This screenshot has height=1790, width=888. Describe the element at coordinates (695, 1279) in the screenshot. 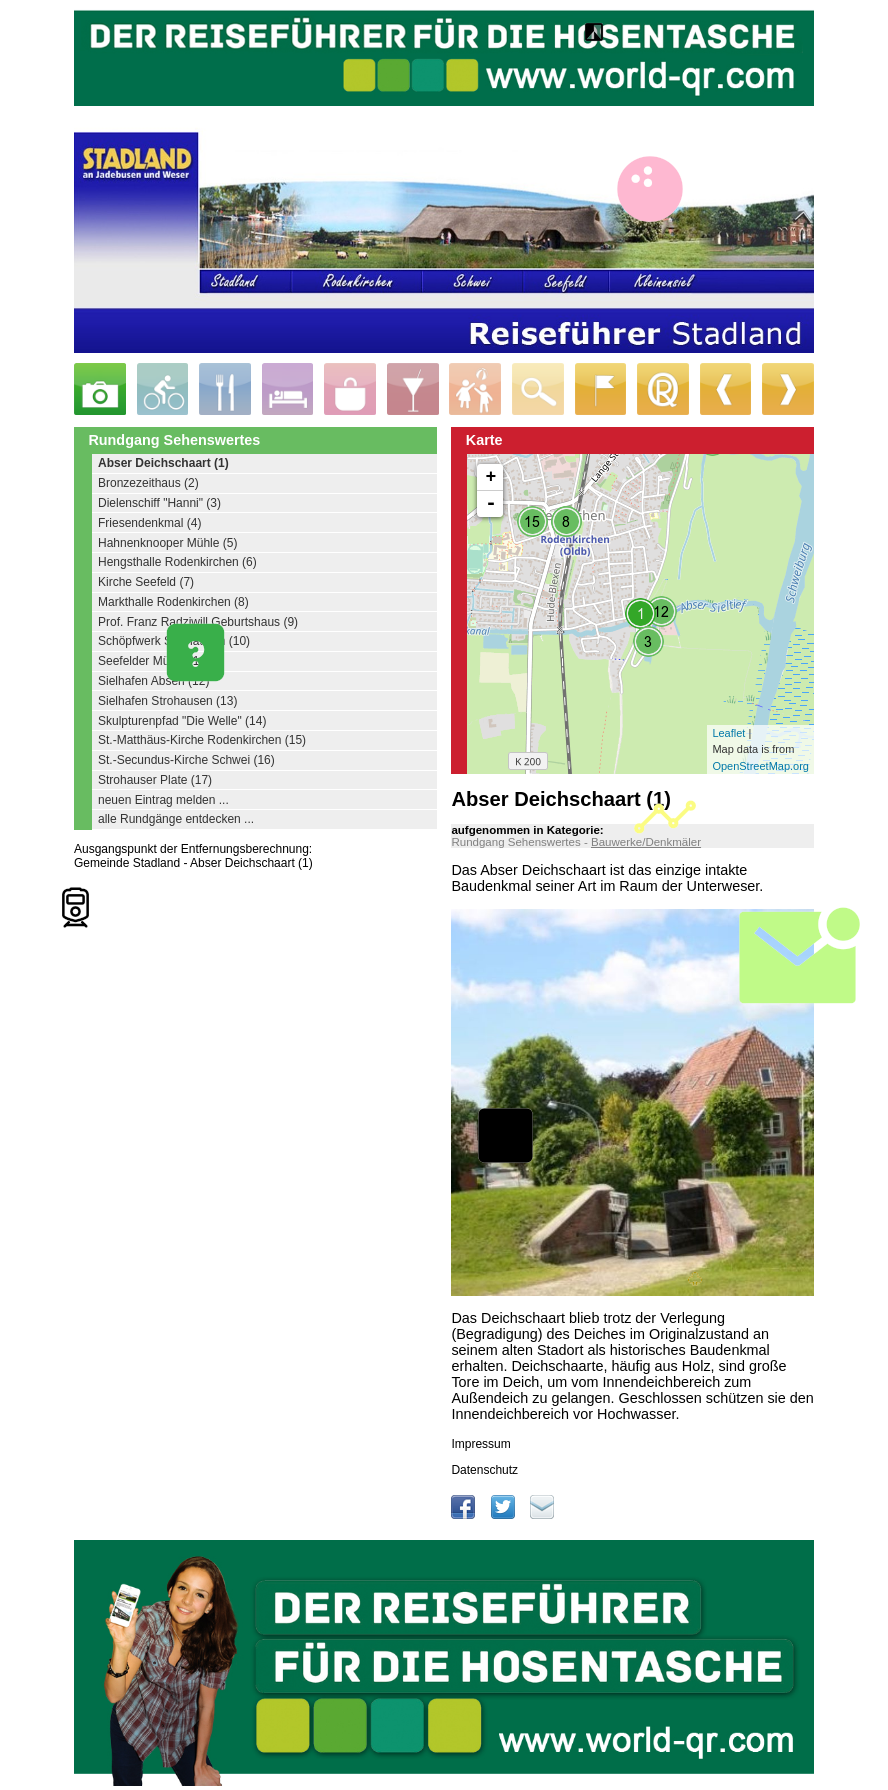

I see `club suit symbol for card games` at that location.